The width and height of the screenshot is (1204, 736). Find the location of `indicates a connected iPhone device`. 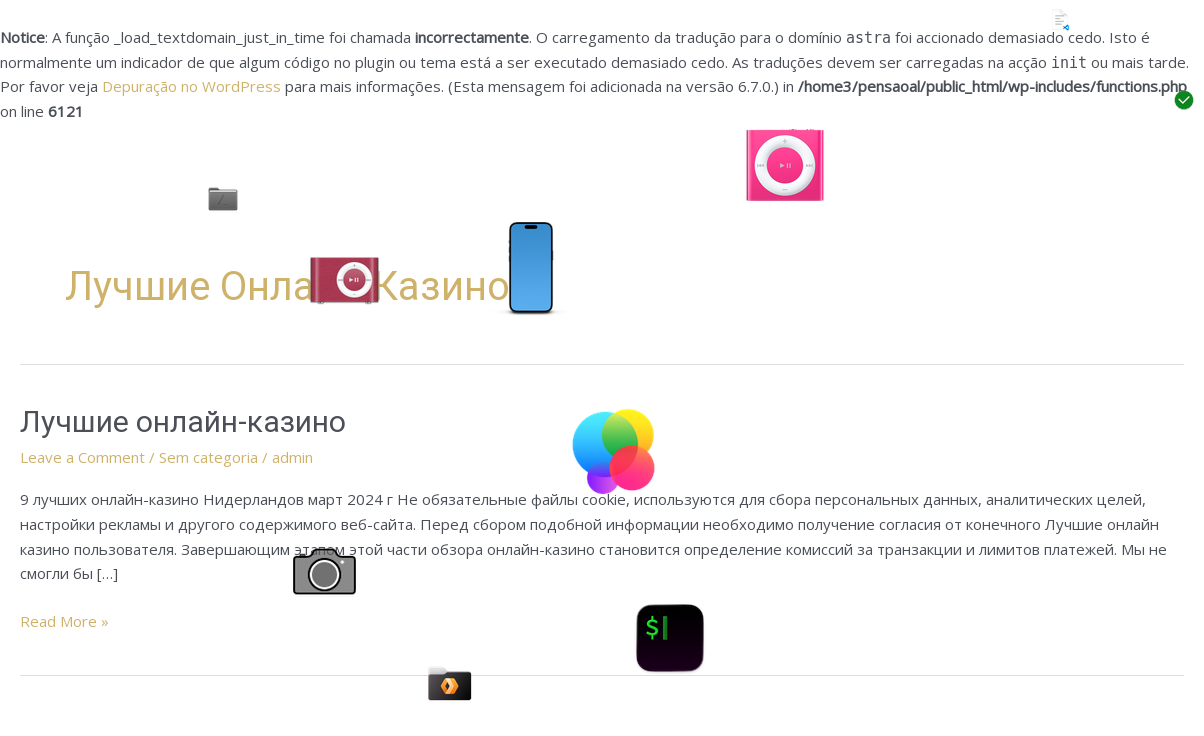

indicates a connected iPhone device is located at coordinates (531, 269).